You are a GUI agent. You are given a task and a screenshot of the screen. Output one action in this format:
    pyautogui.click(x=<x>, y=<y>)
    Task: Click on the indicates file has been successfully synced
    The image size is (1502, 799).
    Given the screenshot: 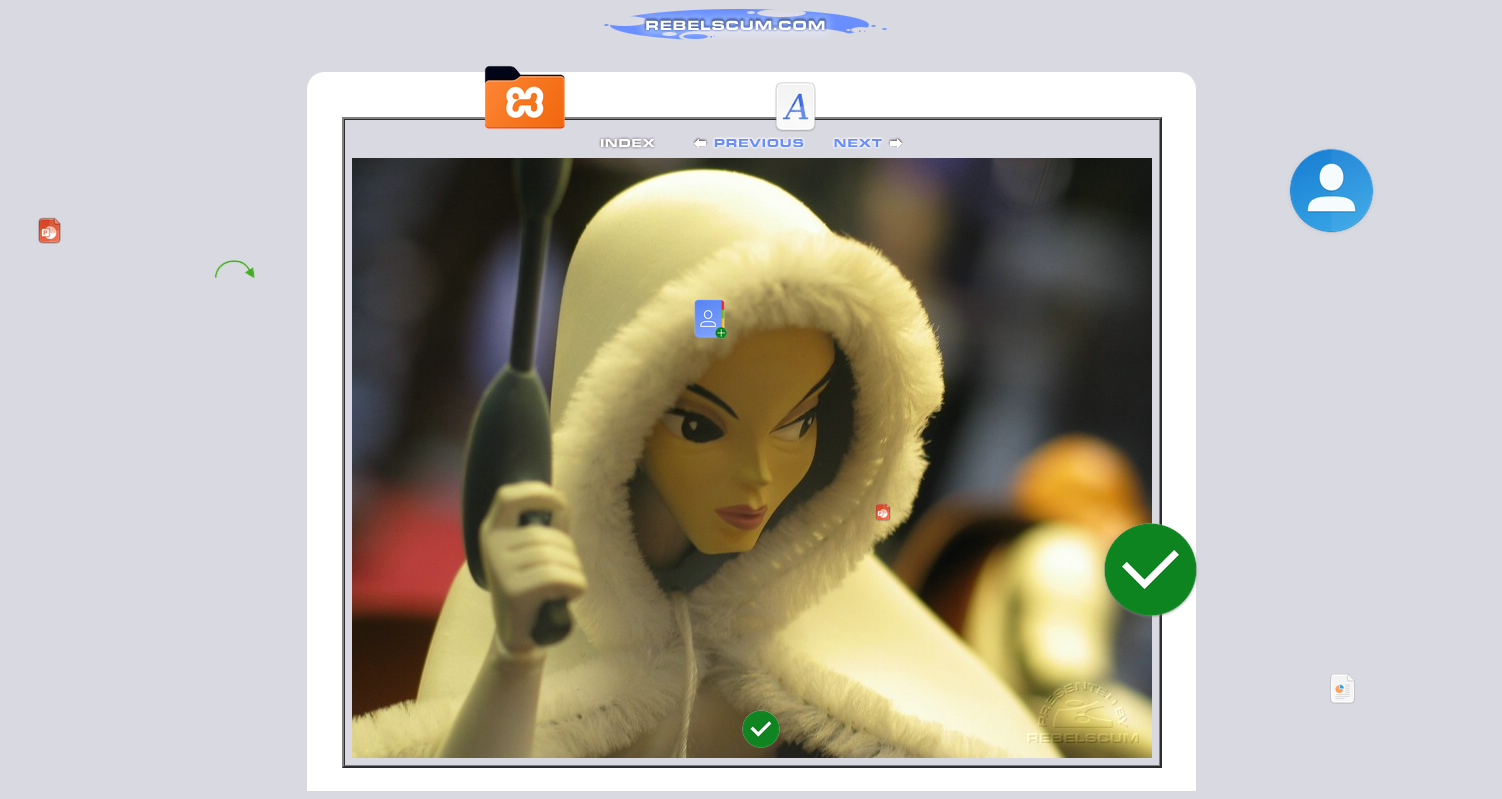 What is the action you would take?
    pyautogui.click(x=1150, y=569)
    